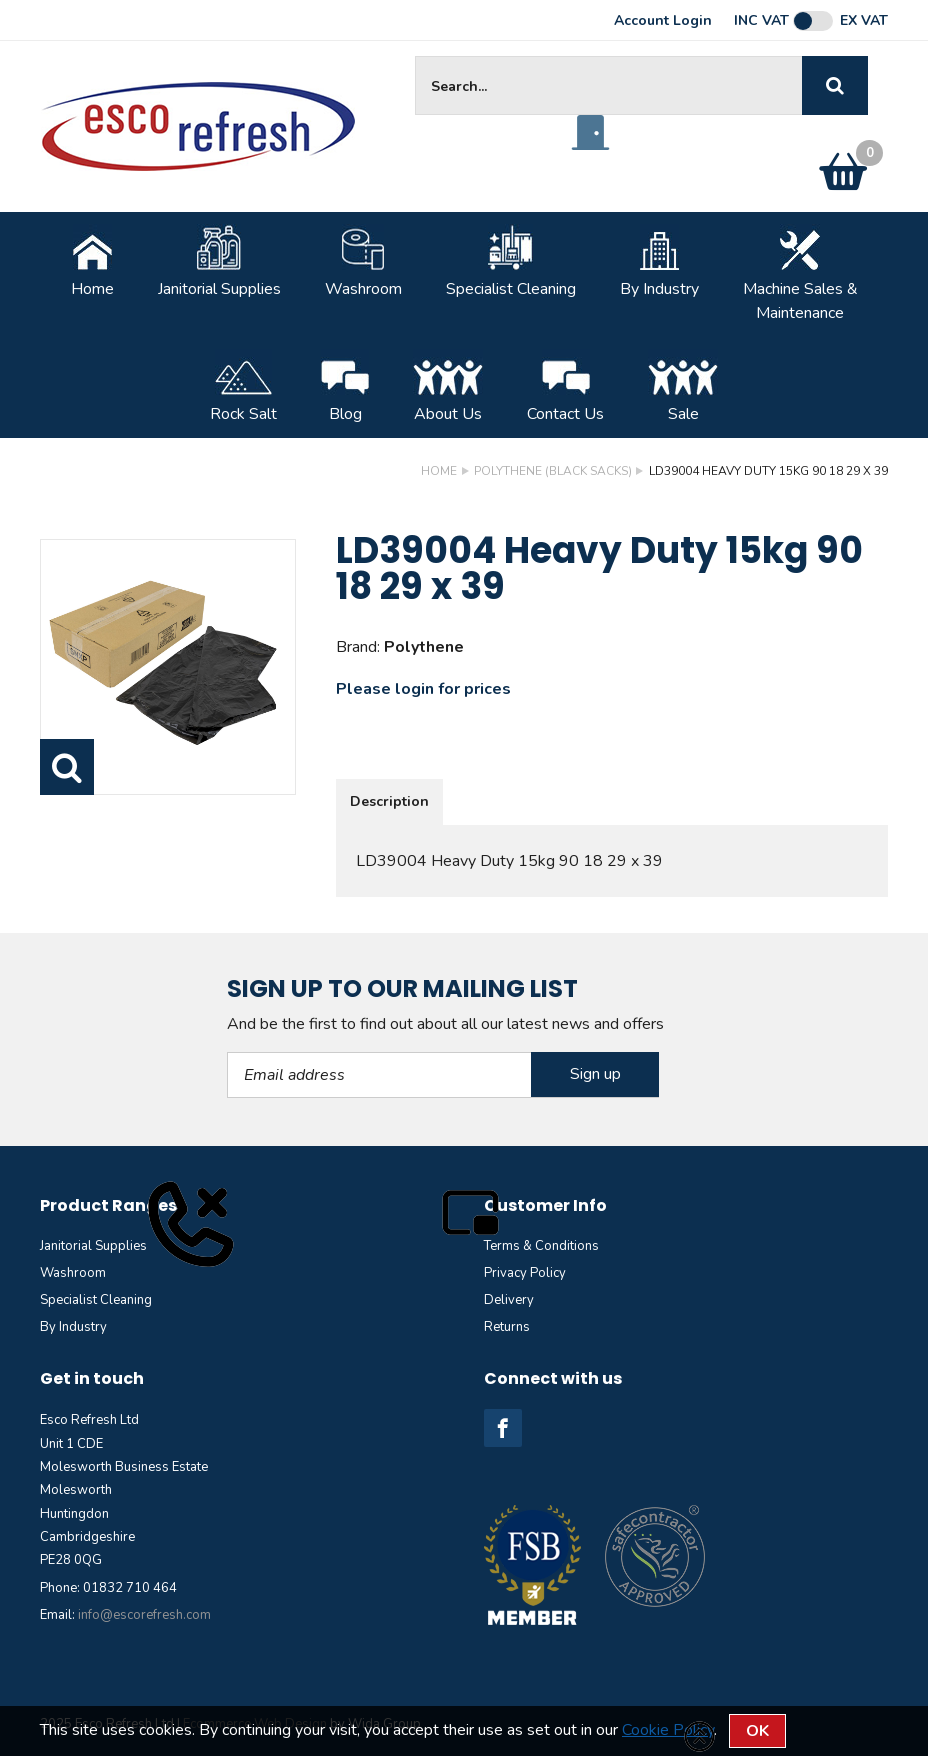 The width and height of the screenshot is (928, 1756). I want to click on scroll to top of page, so click(699, 1736).